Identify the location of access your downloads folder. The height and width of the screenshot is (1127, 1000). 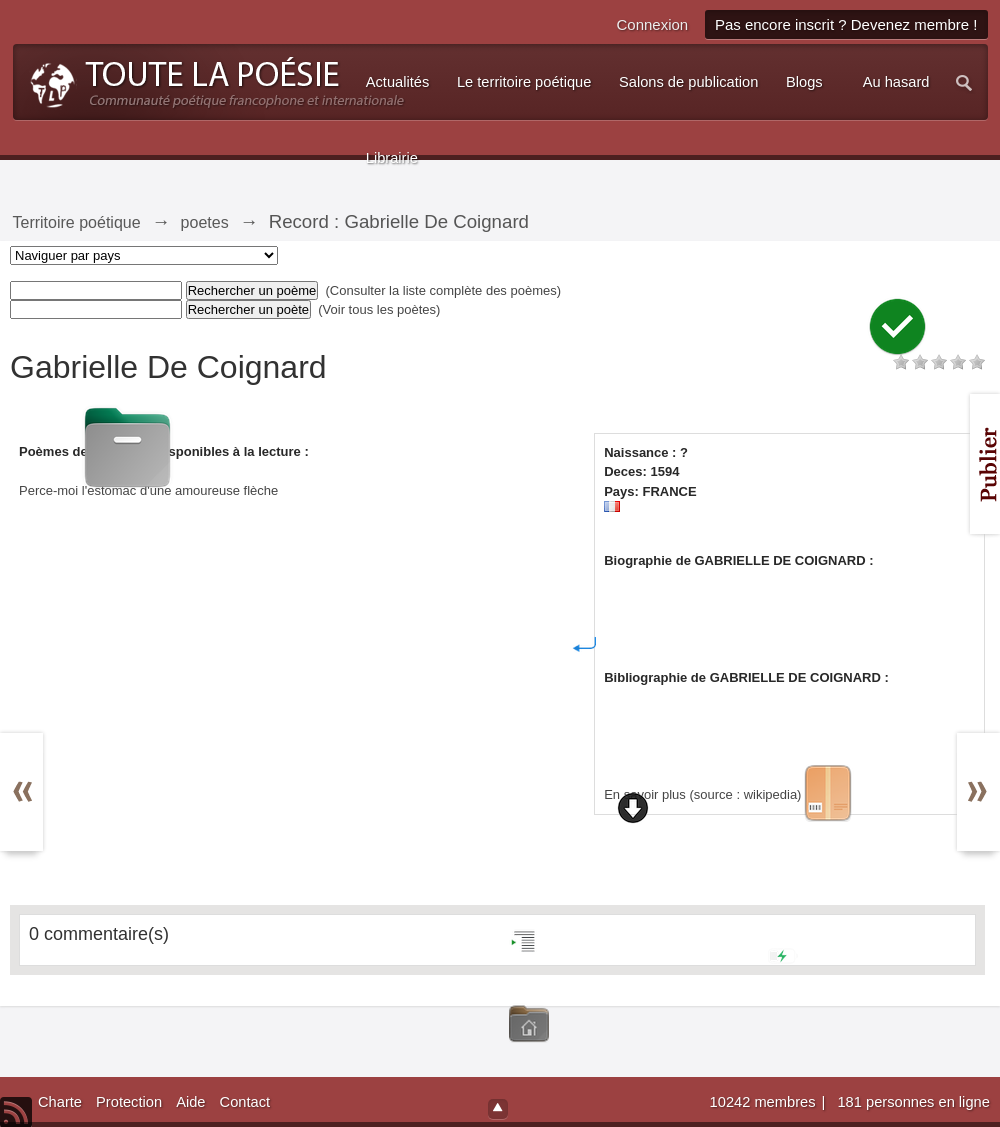
(633, 808).